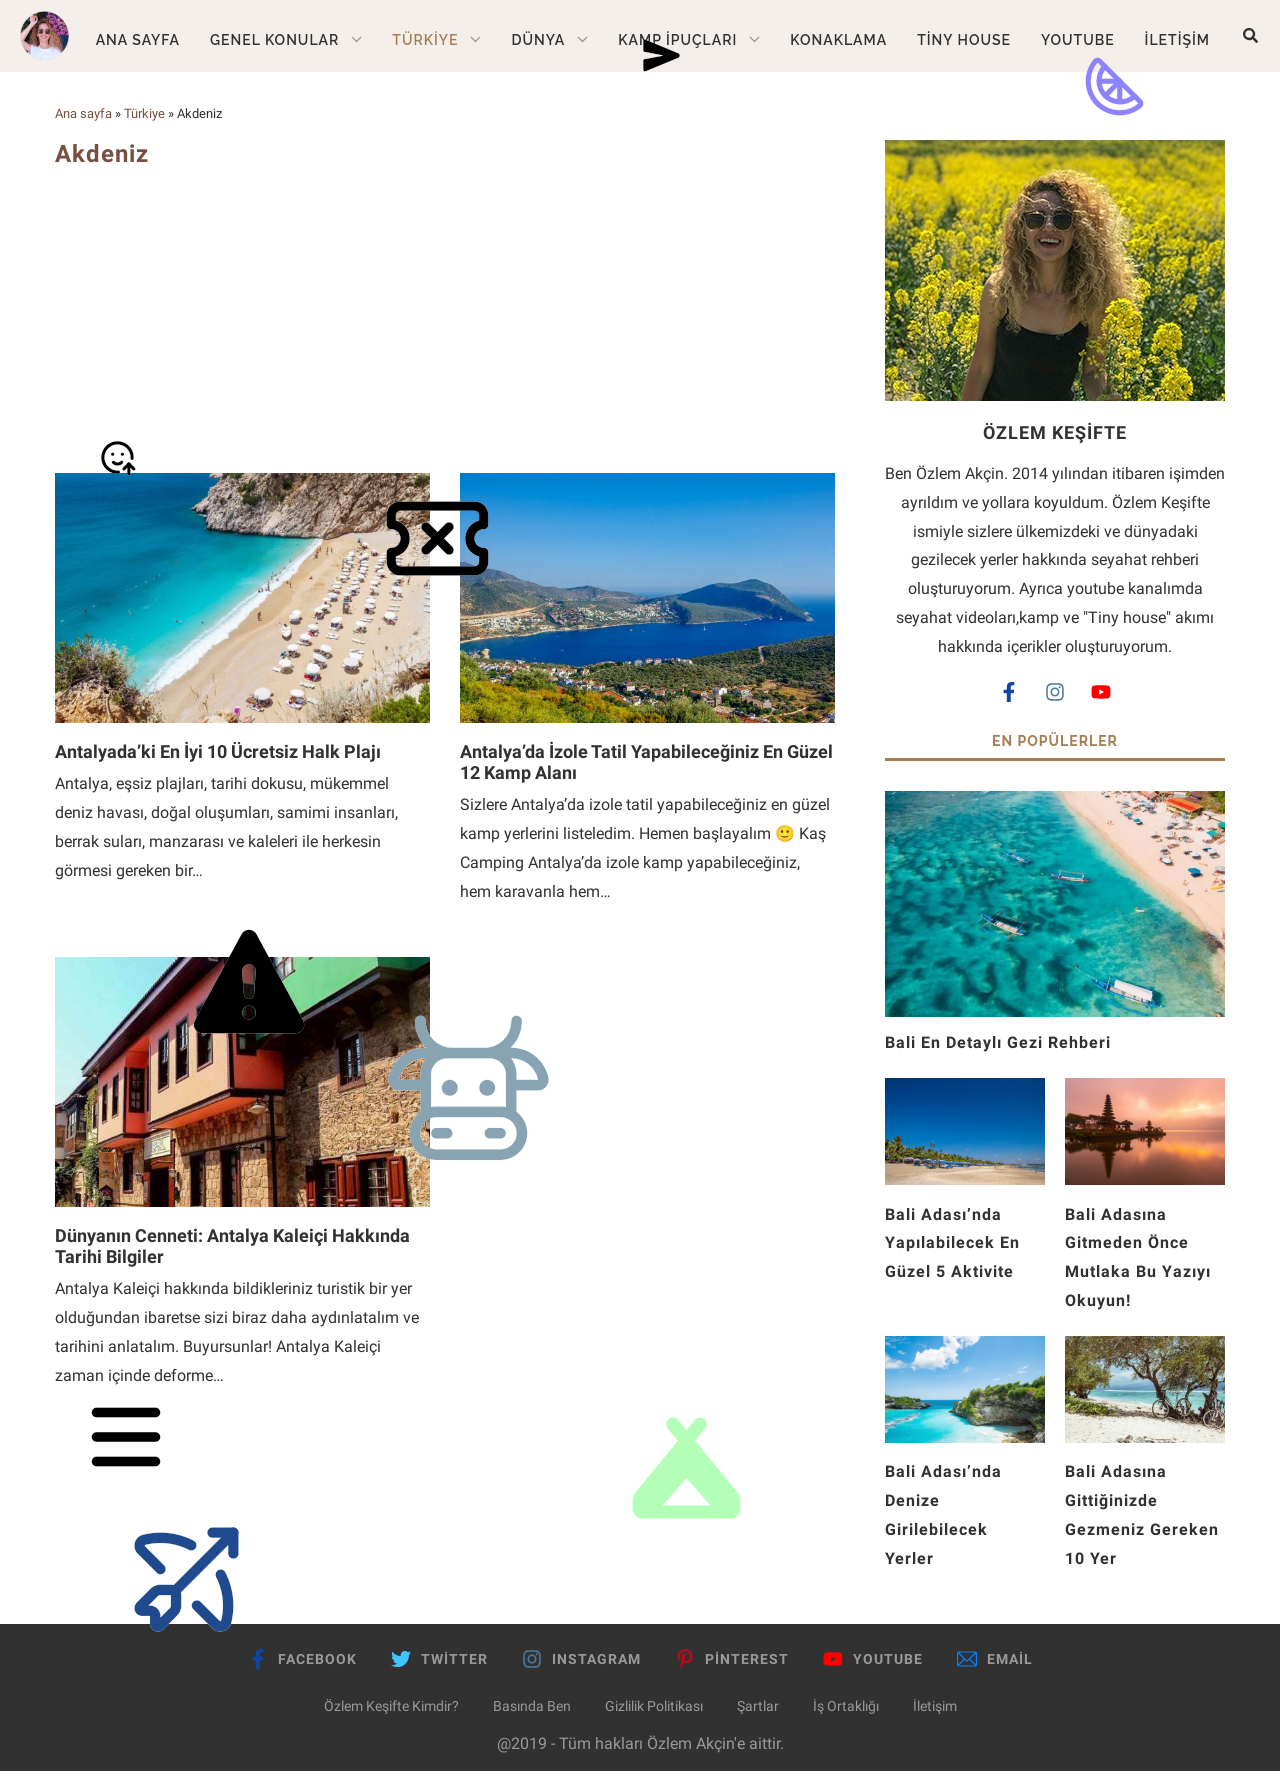 The width and height of the screenshot is (1280, 1780). Describe the element at coordinates (117, 457) in the screenshot. I see `improve mood or increase happiness level` at that location.